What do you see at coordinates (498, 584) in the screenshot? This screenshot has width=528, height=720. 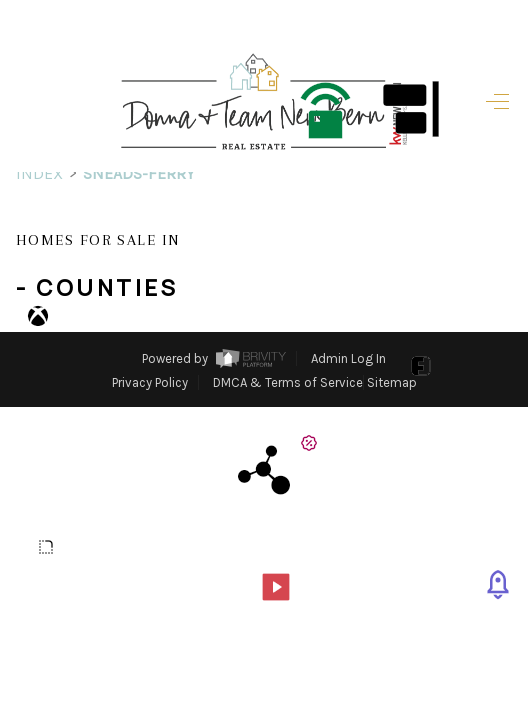 I see `launch or deploy an application` at bounding box center [498, 584].